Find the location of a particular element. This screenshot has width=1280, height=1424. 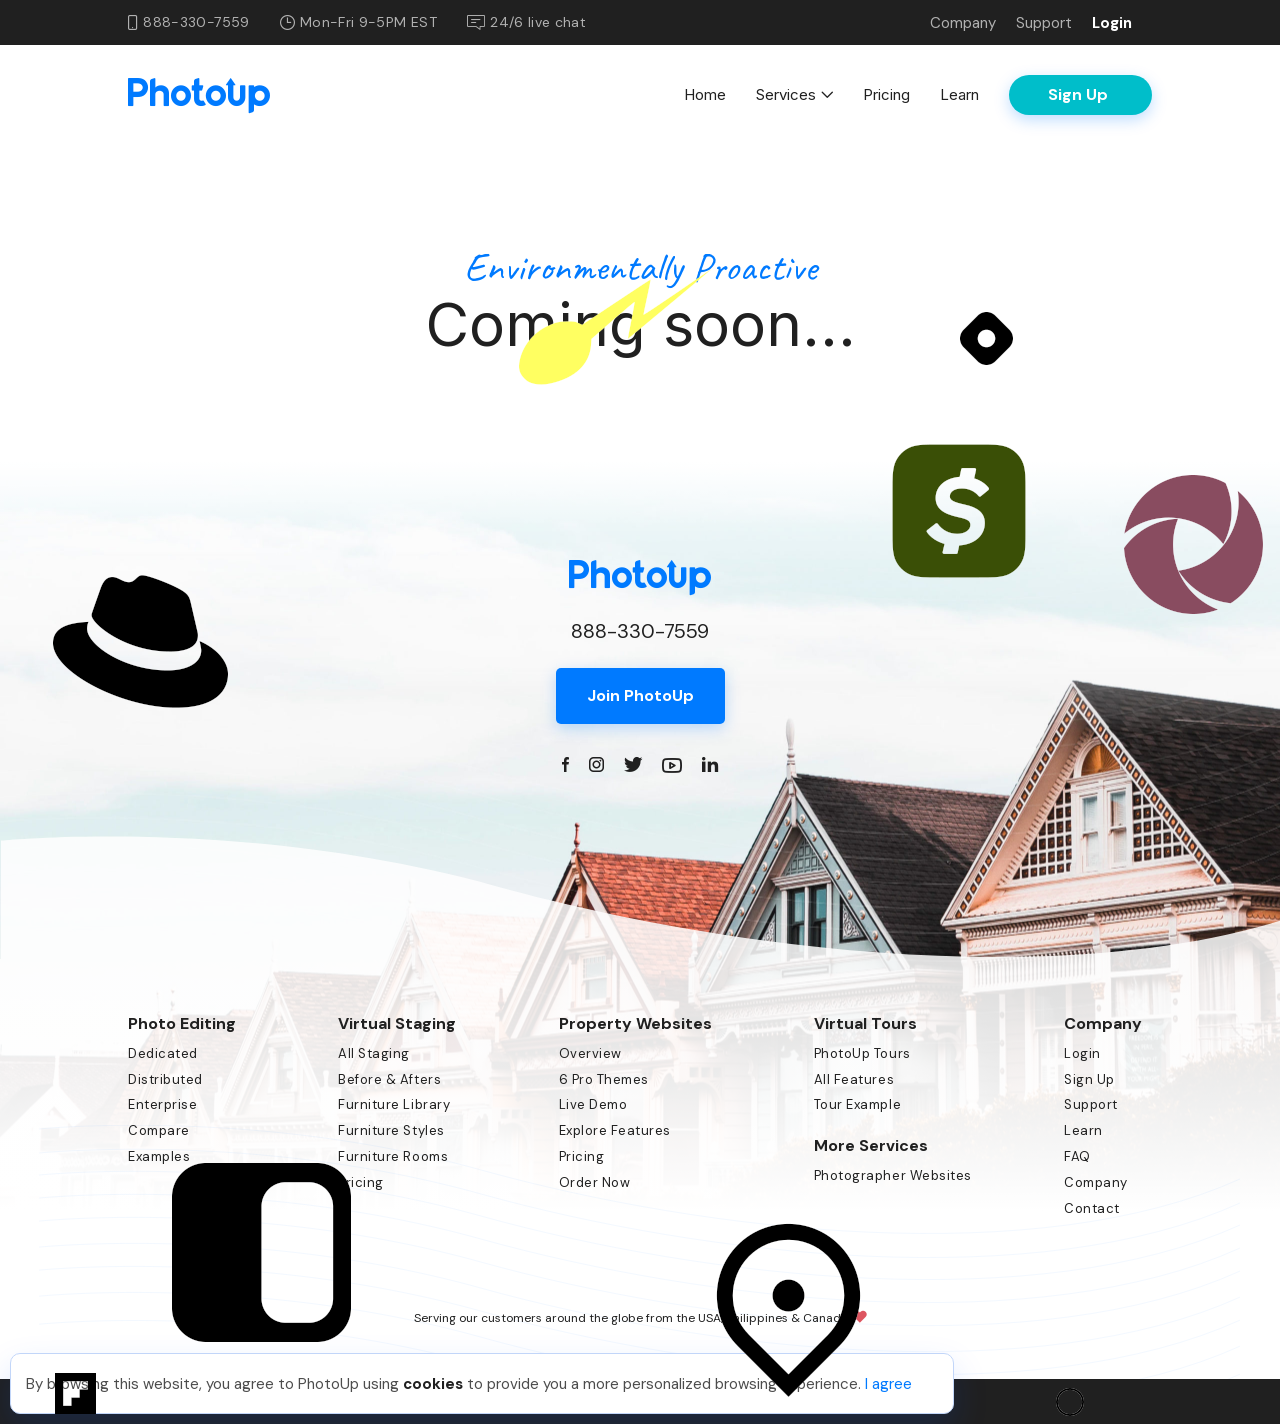

open Cash App is located at coordinates (959, 511).